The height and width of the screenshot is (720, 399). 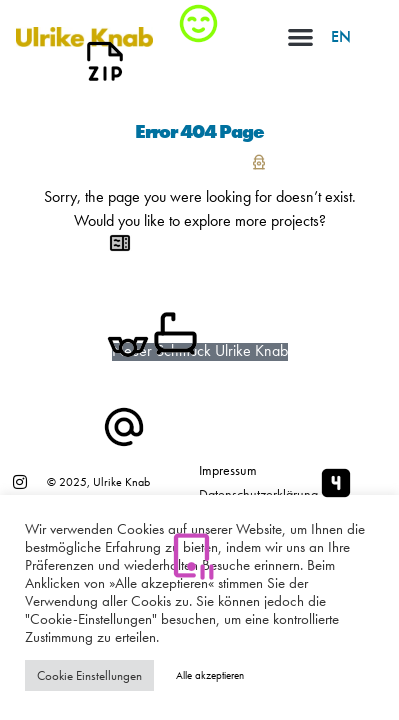 I want to click on open or extract a zip archive, so click(x=105, y=63).